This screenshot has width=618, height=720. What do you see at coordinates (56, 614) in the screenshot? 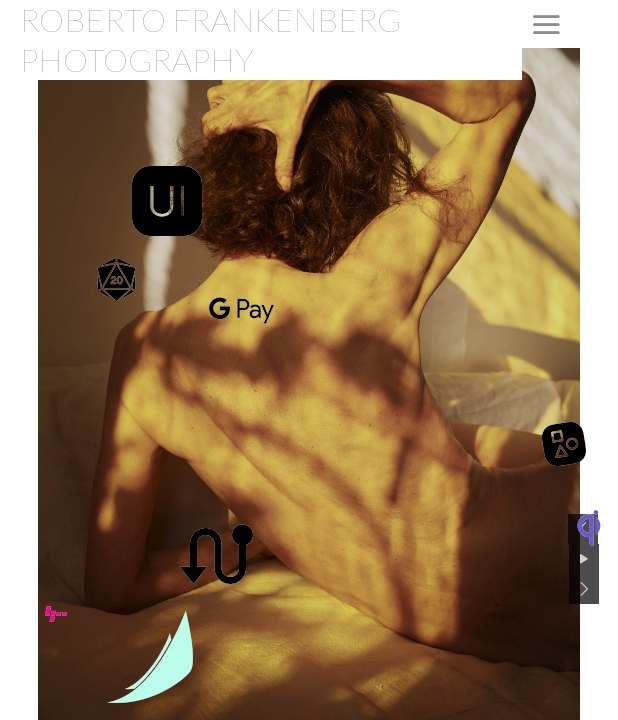
I see `visit have i been pwned website` at bounding box center [56, 614].